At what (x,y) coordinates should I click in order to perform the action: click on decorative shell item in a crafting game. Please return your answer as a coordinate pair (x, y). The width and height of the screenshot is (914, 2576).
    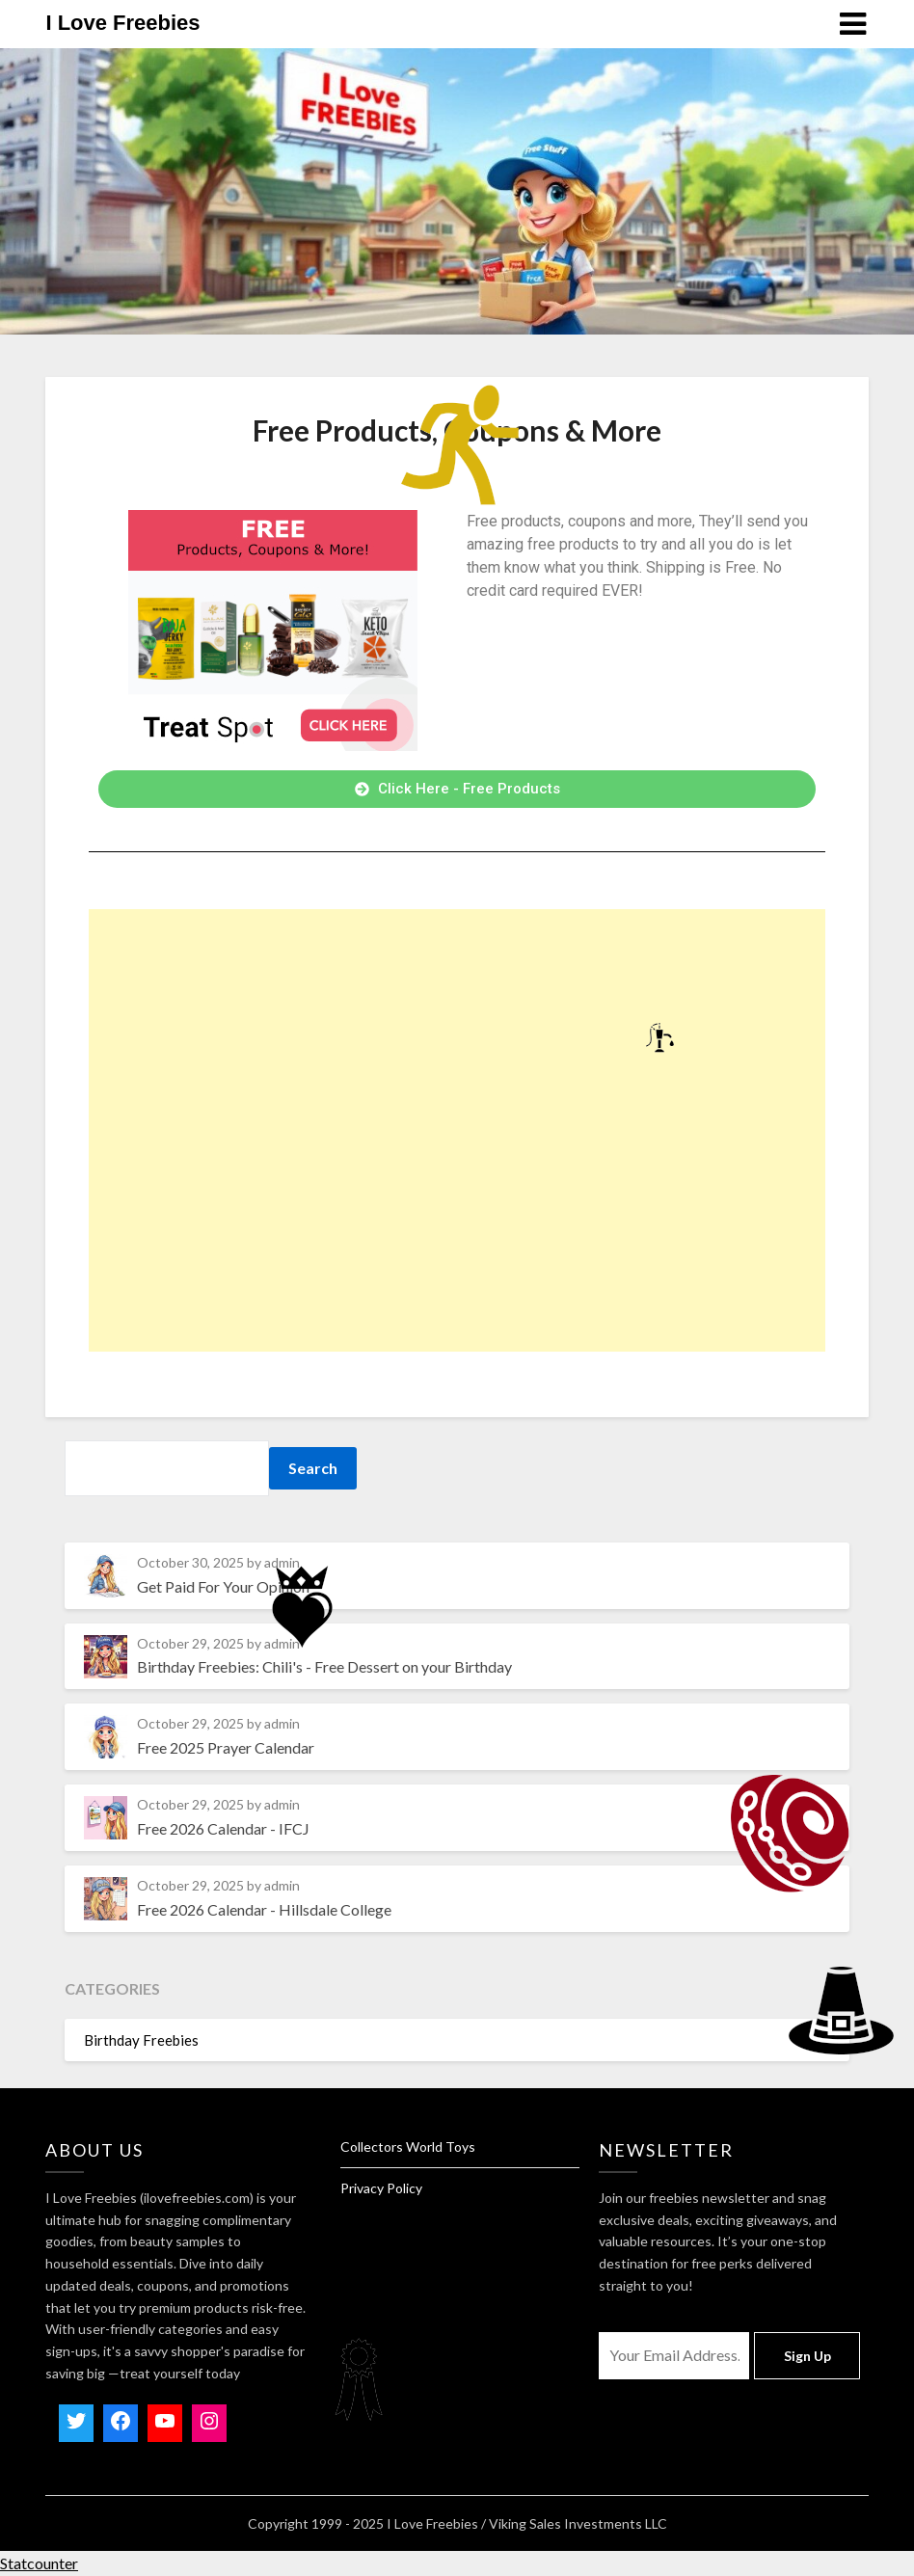
    Looking at the image, I should click on (790, 1834).